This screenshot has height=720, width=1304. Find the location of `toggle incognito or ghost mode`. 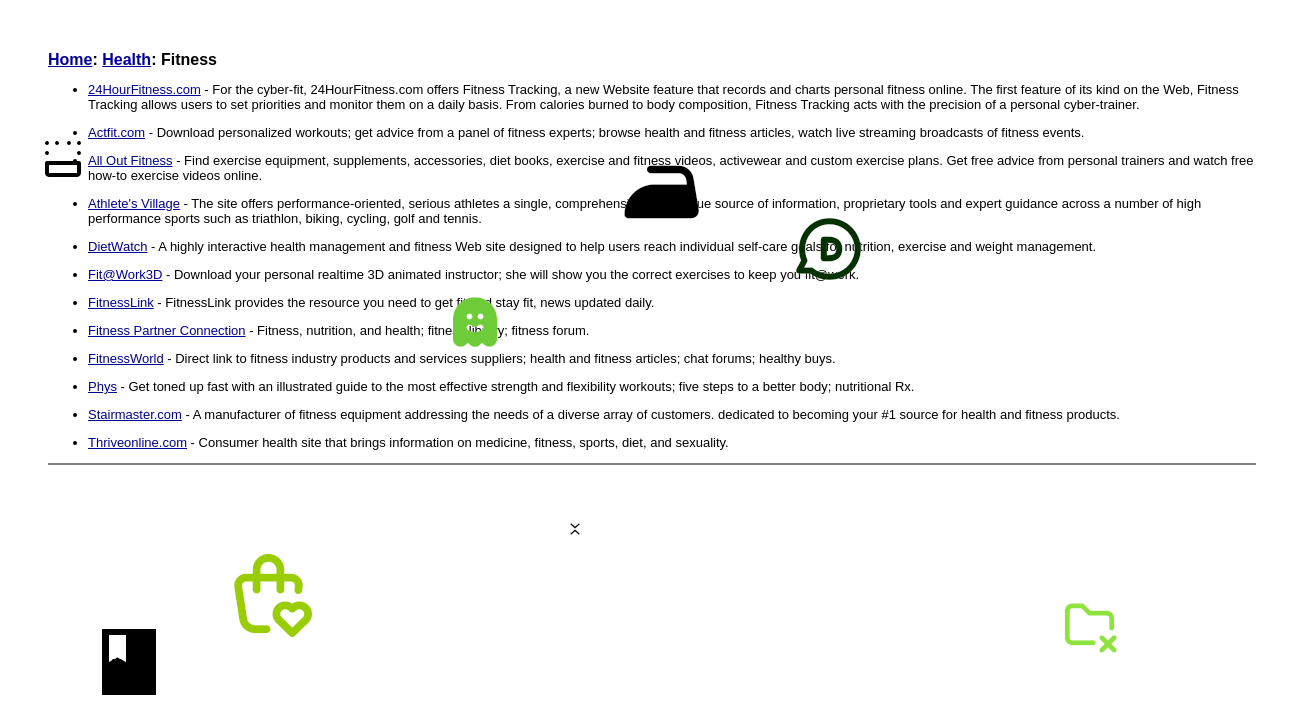

toggle incognito or ghost mode is located at coordinates (475, 322).